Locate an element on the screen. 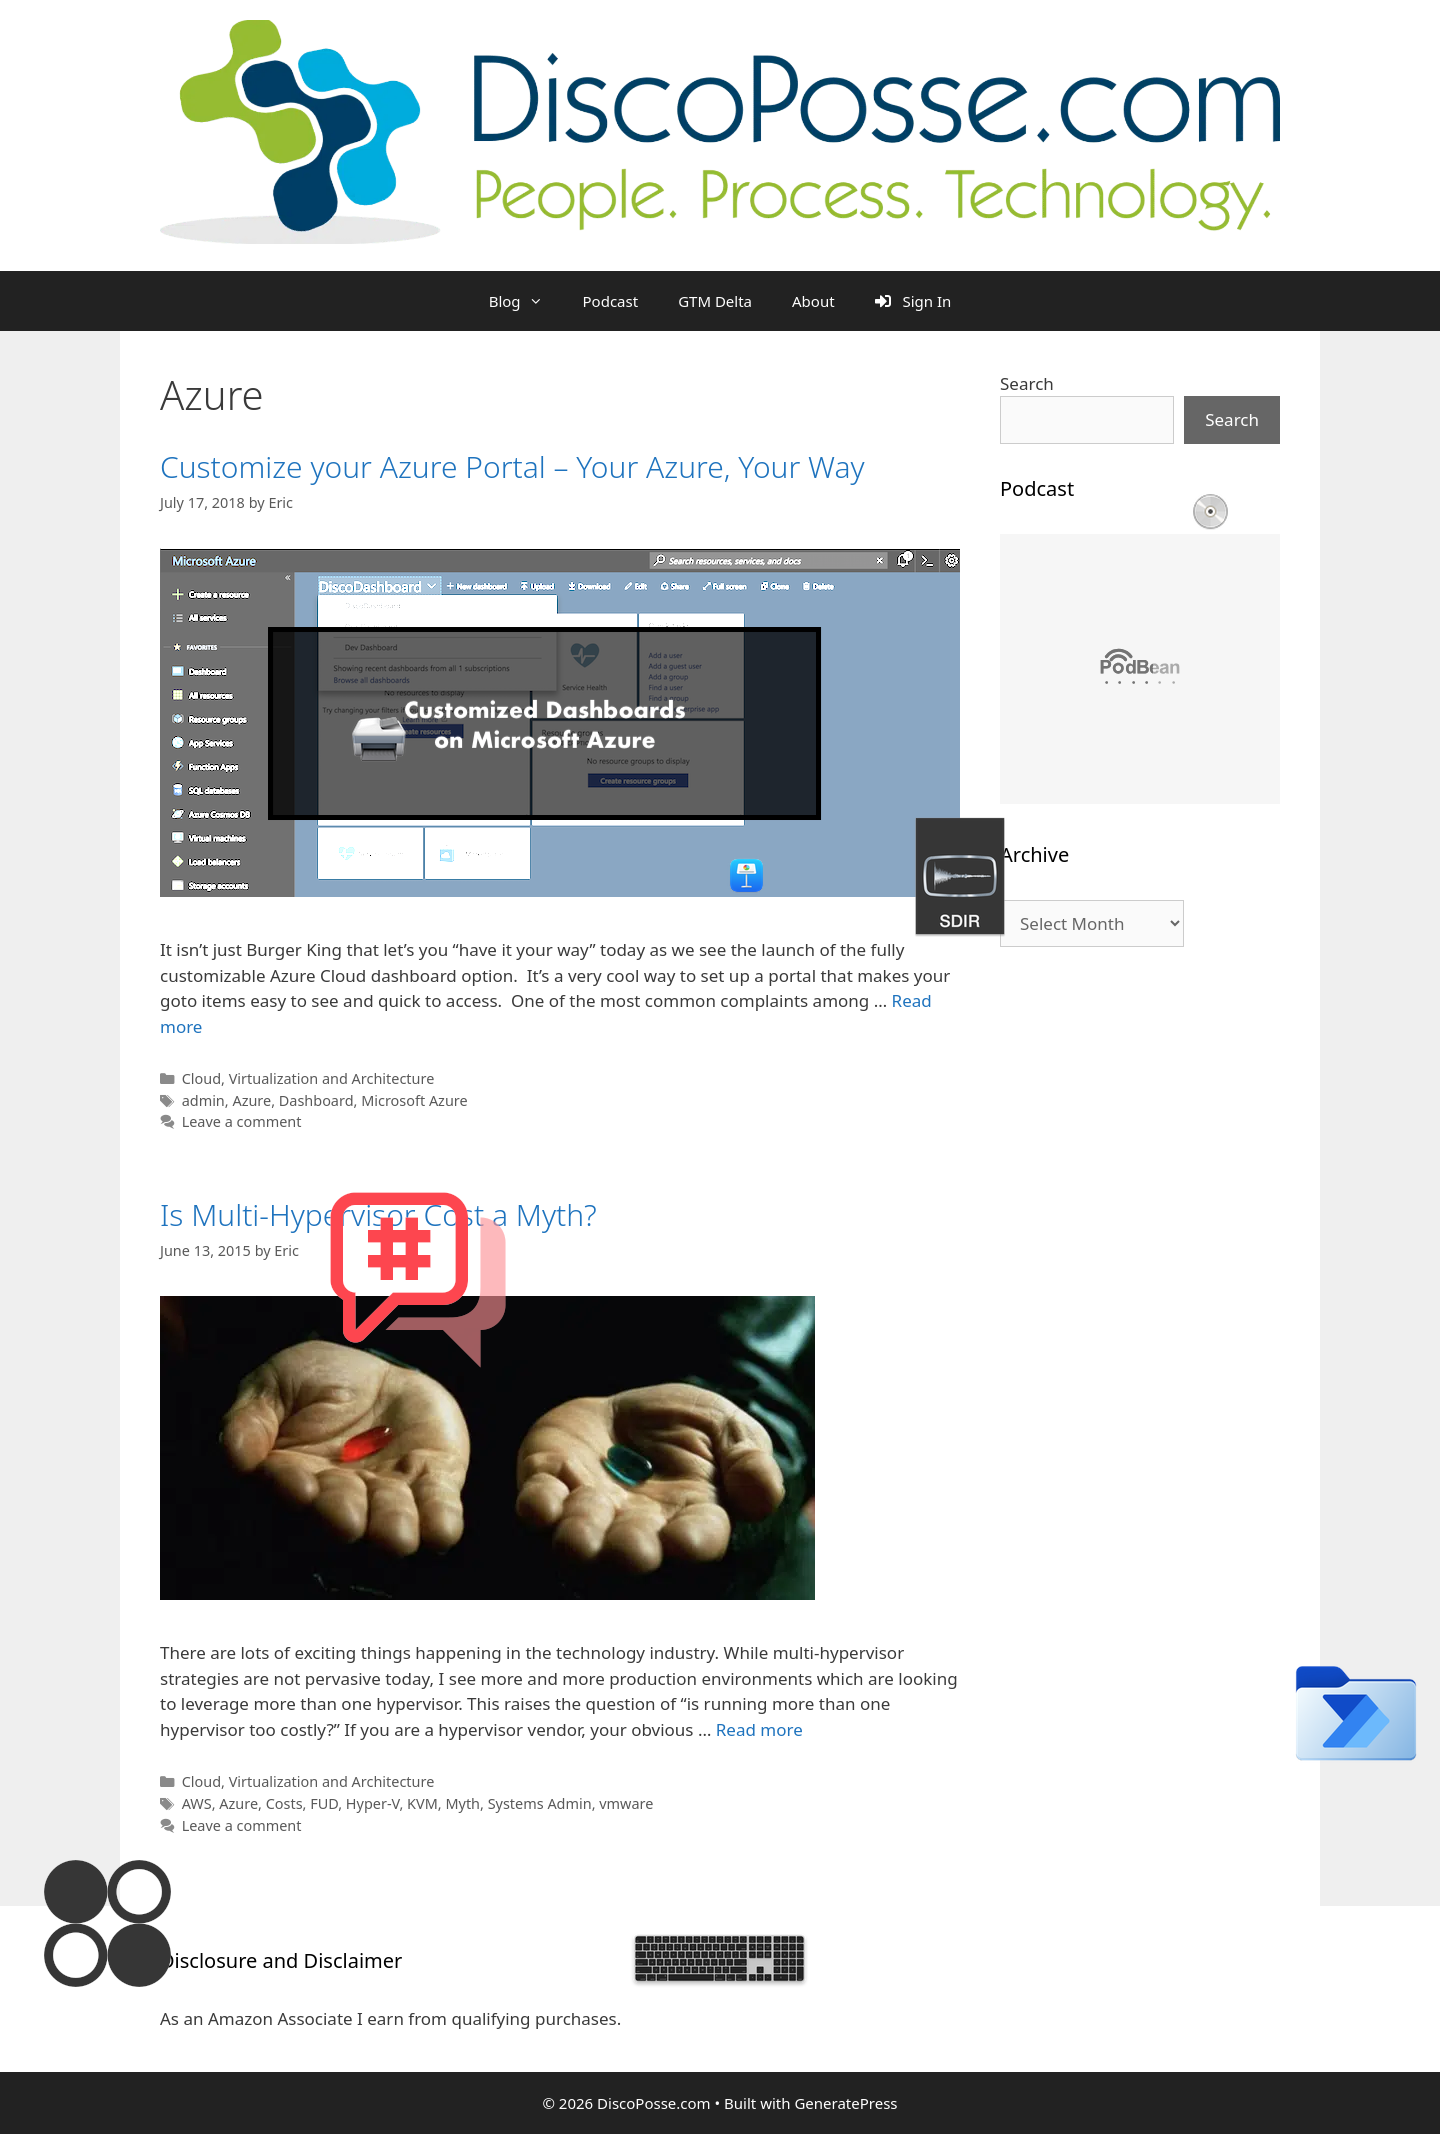 This screenshot has height=2134, width=1440. indicates a blank CD-R disc ready for burning is located at coordinates (1210, 511).